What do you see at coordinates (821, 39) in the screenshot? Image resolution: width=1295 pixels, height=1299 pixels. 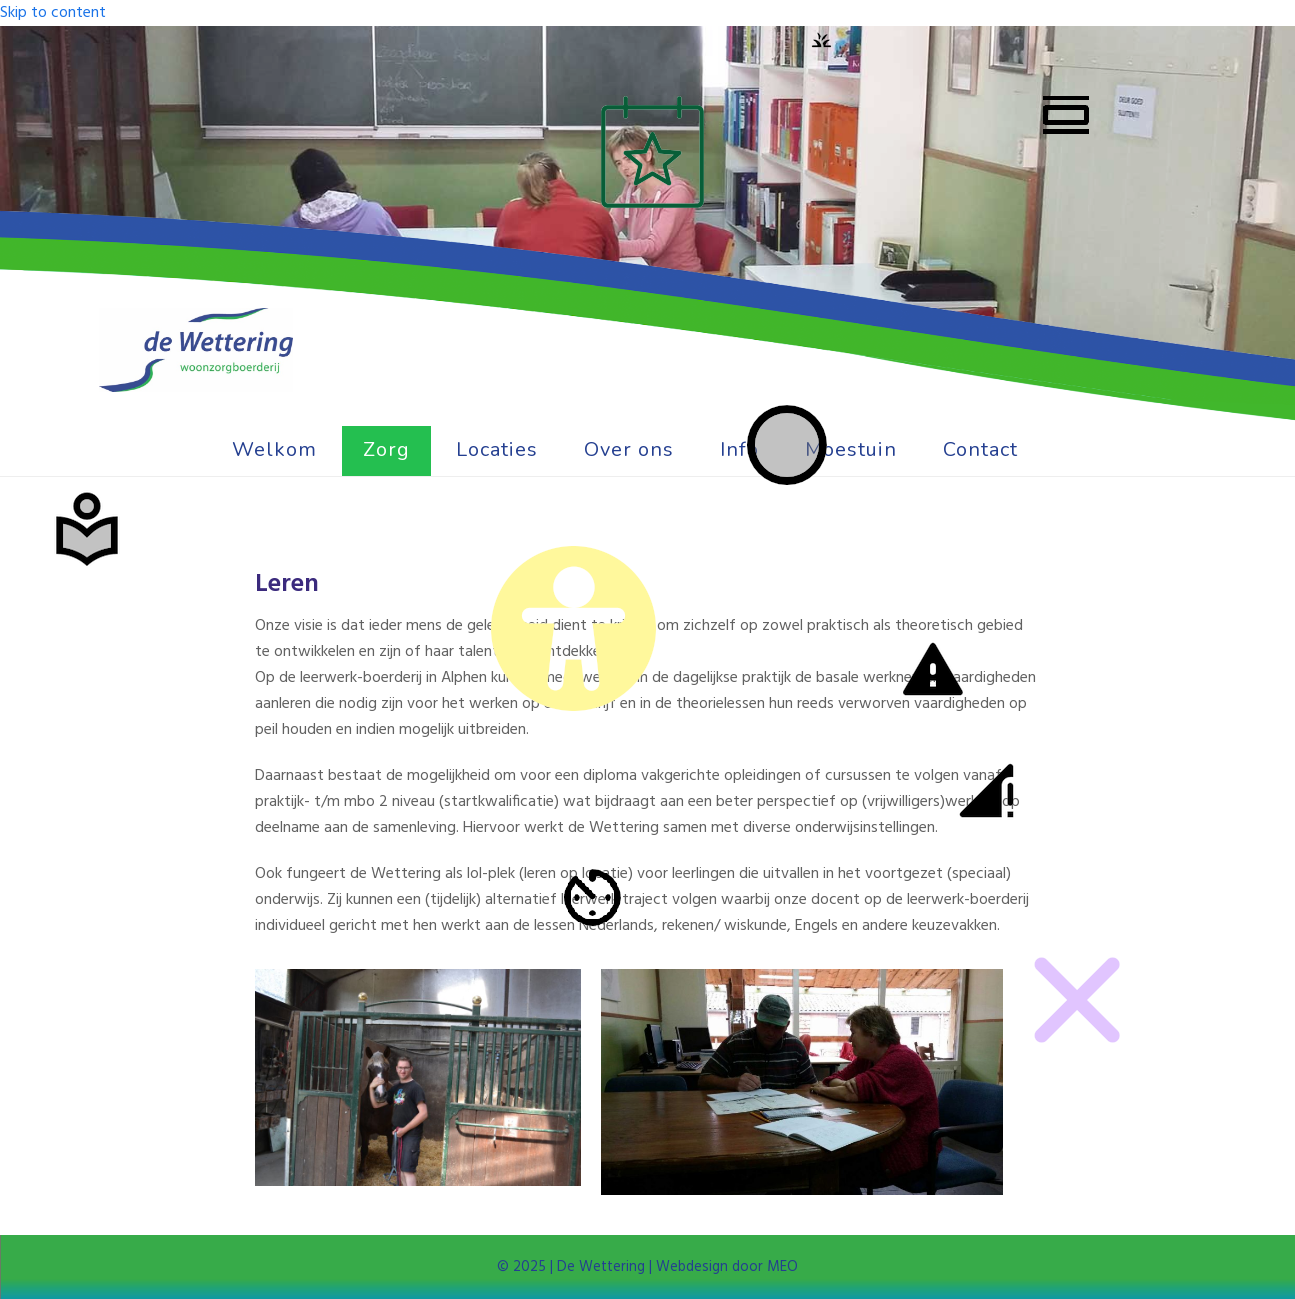 I see `view outdoor or nature-related content` at bounding box center [821, 39].